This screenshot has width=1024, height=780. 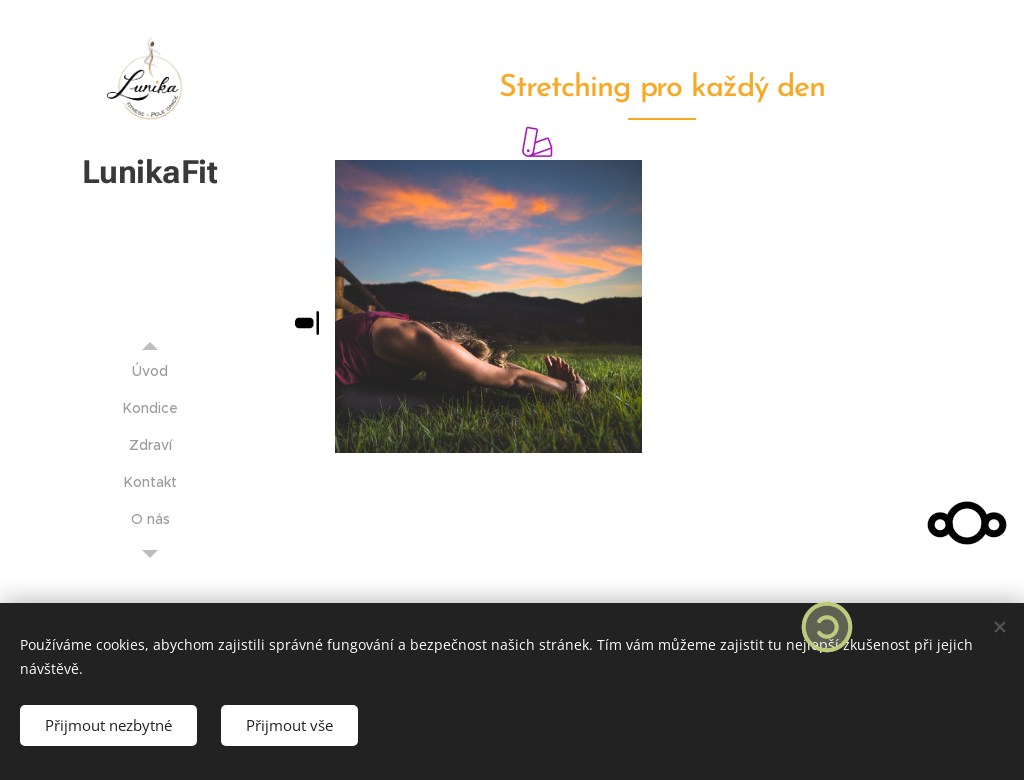 What do you see at coordinates (536, 143) in the screenshot?
I see `open color palette or swatches` at bounding box center [536, 143].